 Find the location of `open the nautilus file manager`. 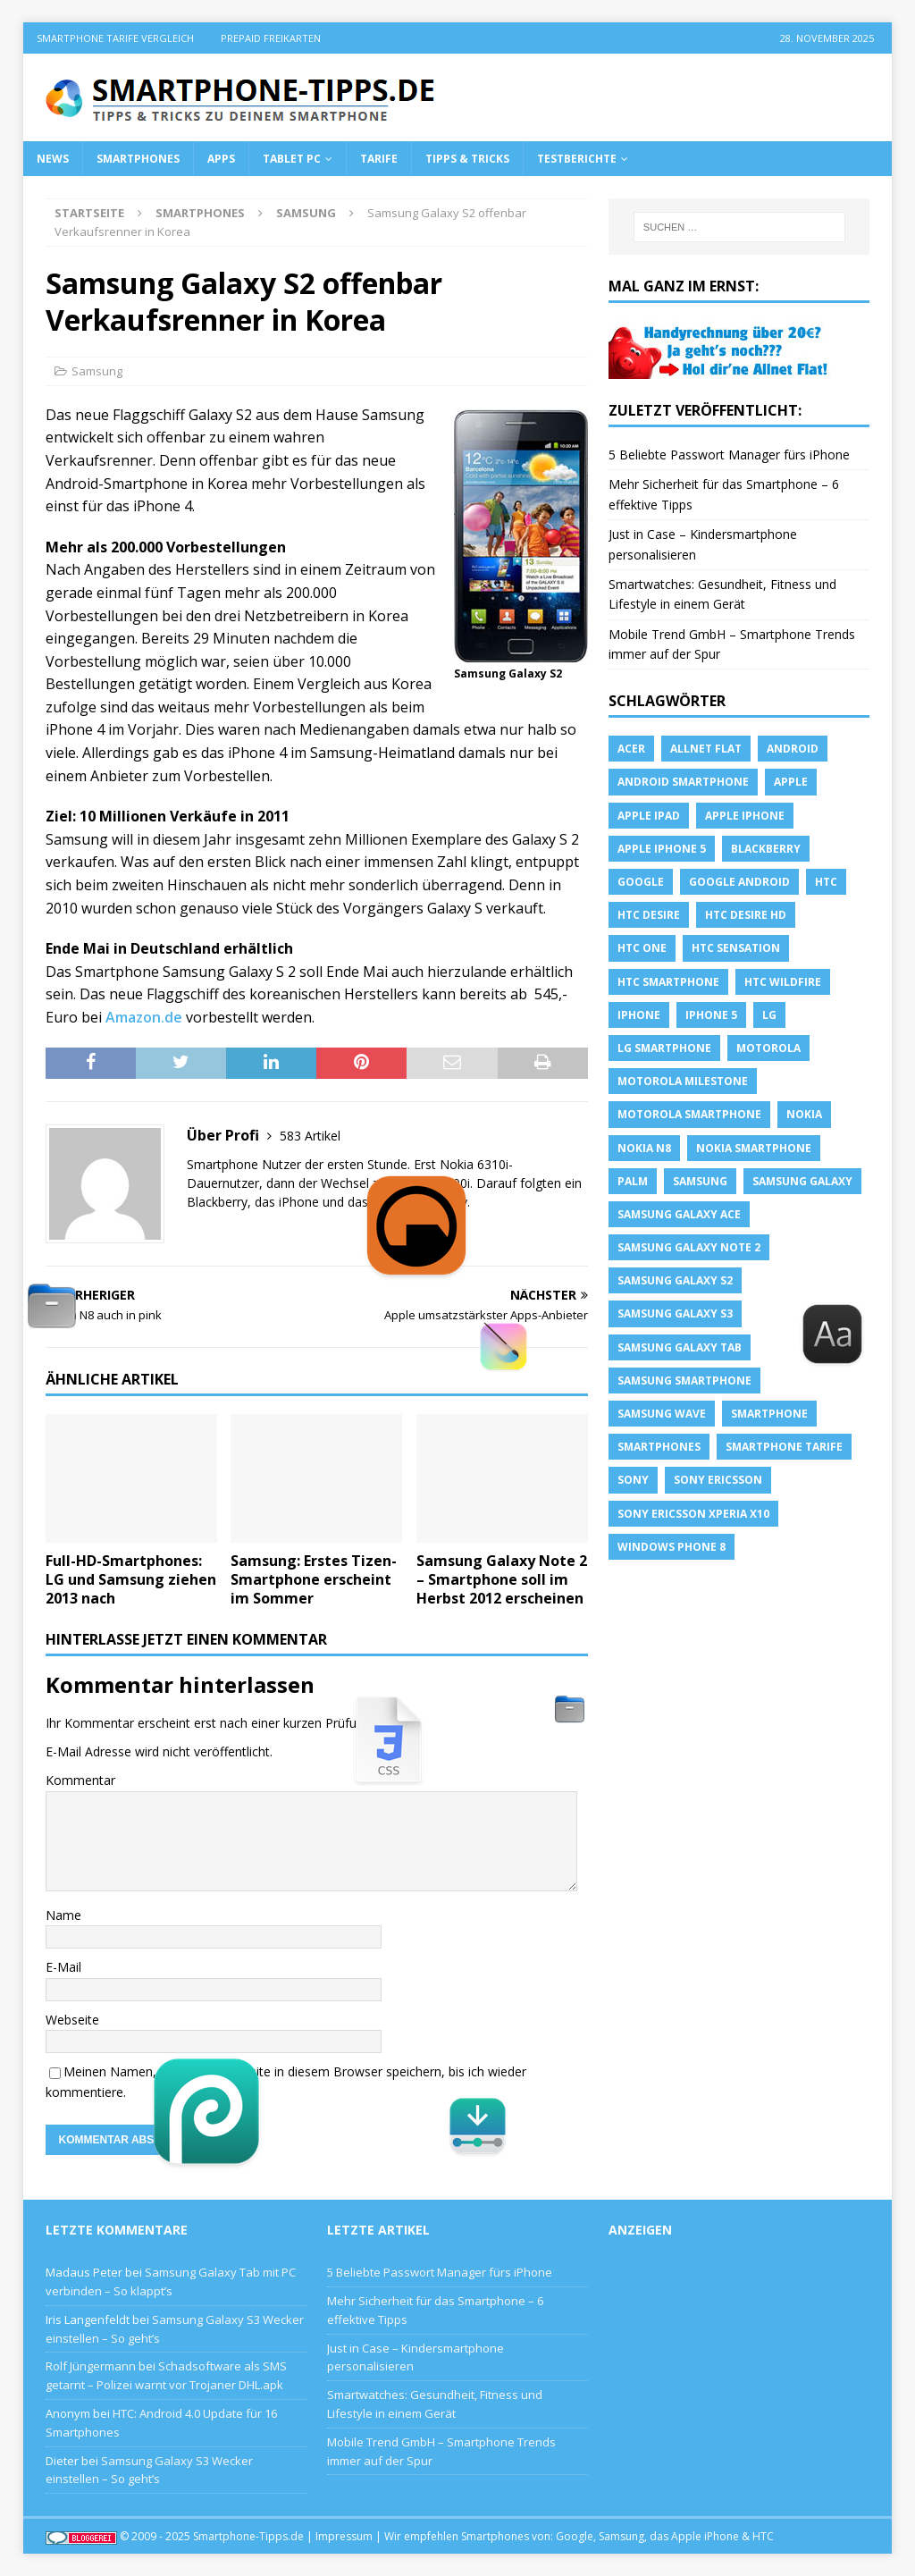

open the nautilus file manager is located at coordinates (52, 1306).